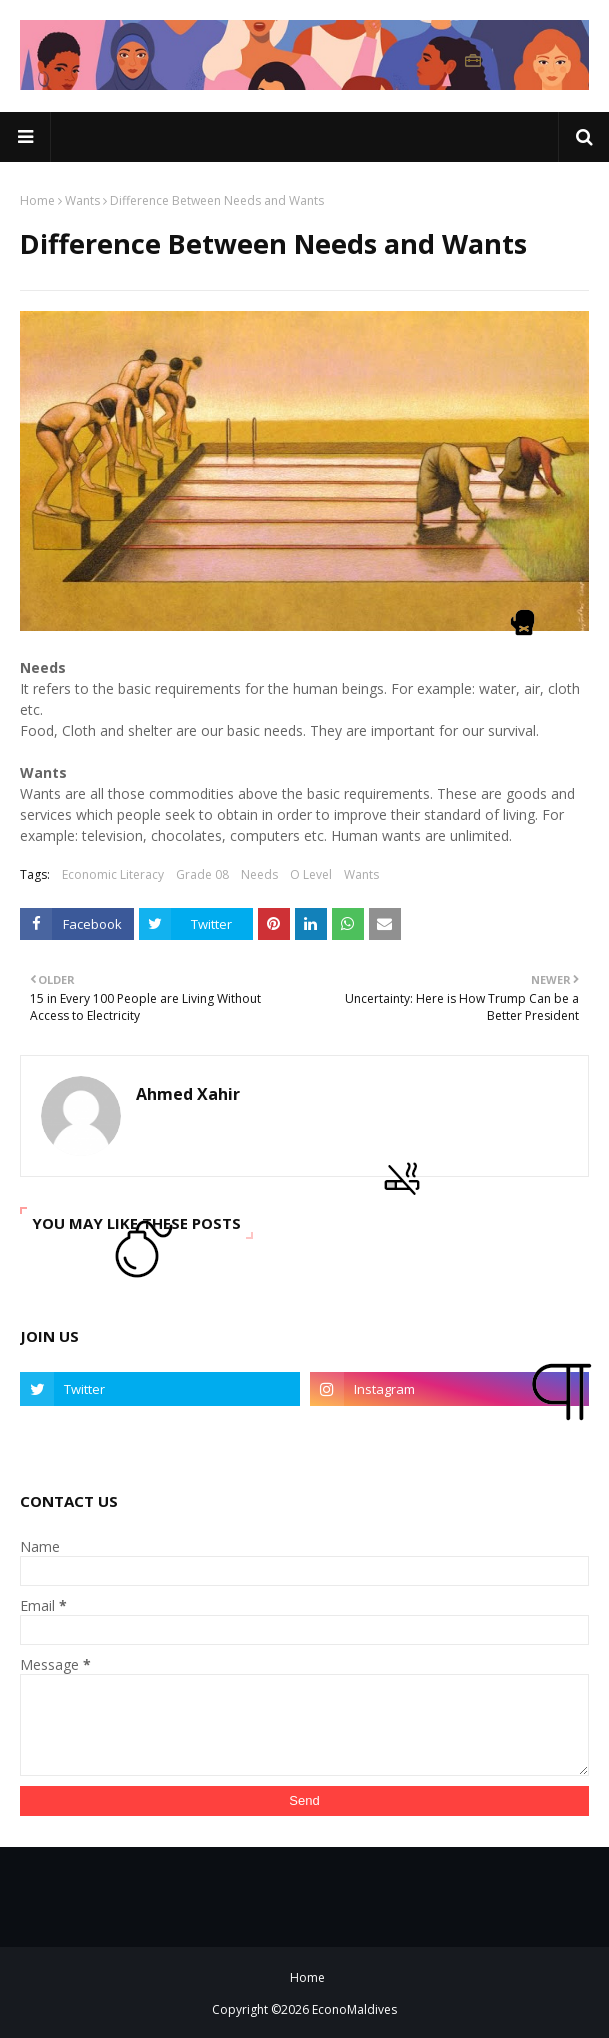 The width and height of the screenshot is (609, 2038). Describe the element at coordinates (473, 61) in the screenshot. I see `access tools and utilities` at that location.